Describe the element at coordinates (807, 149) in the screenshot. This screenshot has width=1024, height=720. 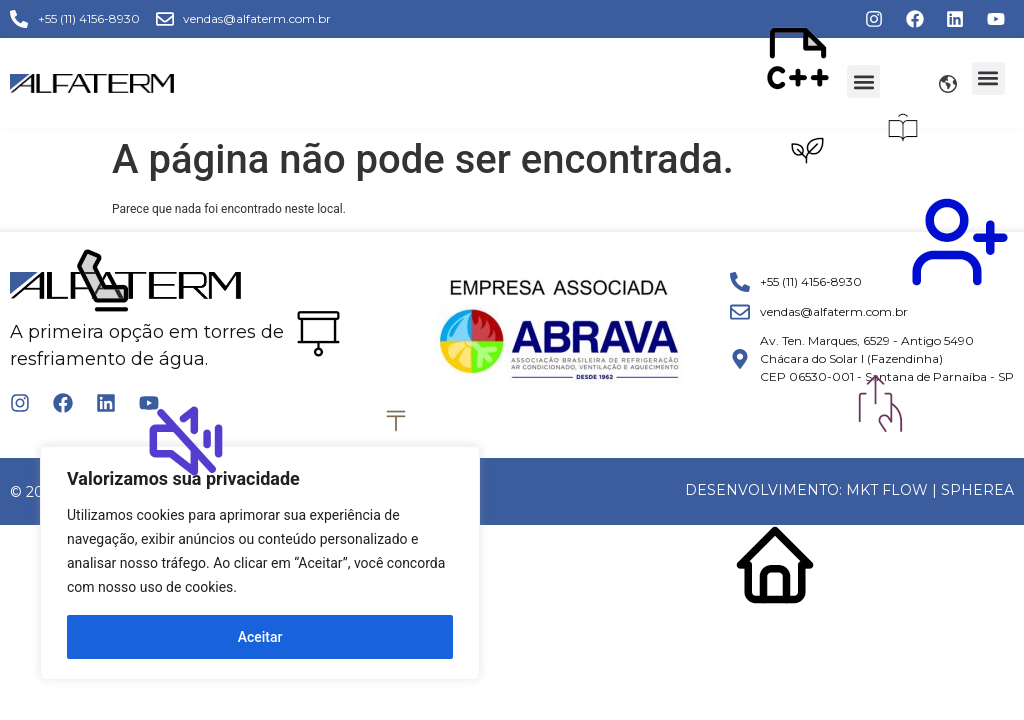
I see `view plant care or gardening features` at that location.